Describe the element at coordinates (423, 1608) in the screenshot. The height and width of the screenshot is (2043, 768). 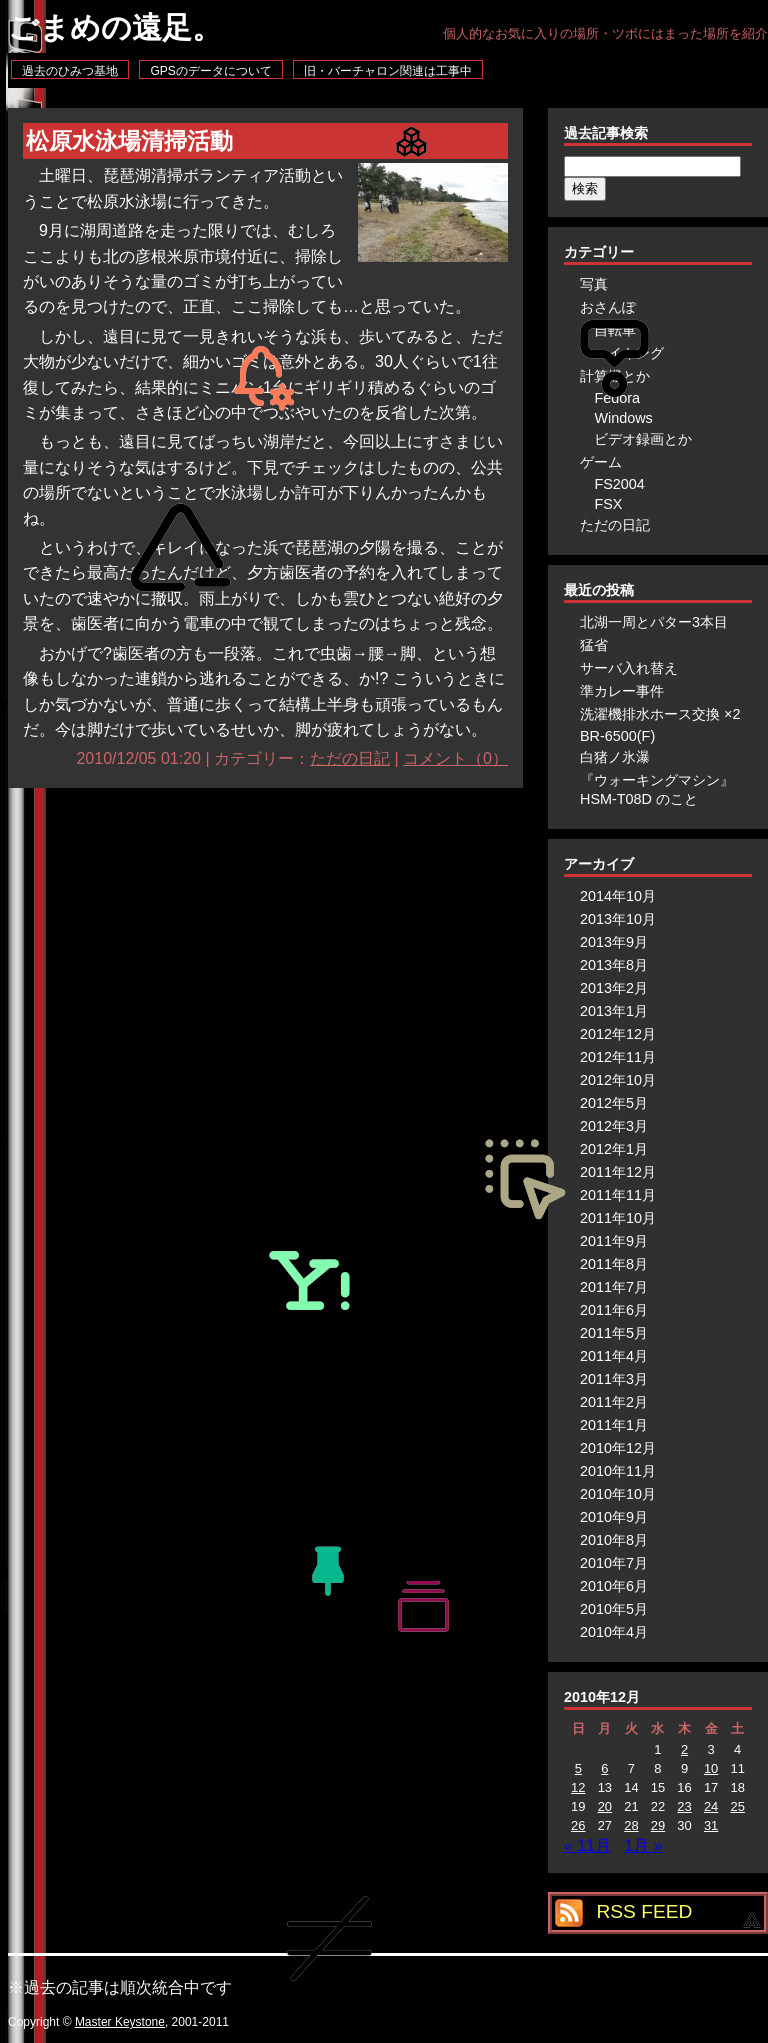
I see `view stacked items or card deck` at that location.